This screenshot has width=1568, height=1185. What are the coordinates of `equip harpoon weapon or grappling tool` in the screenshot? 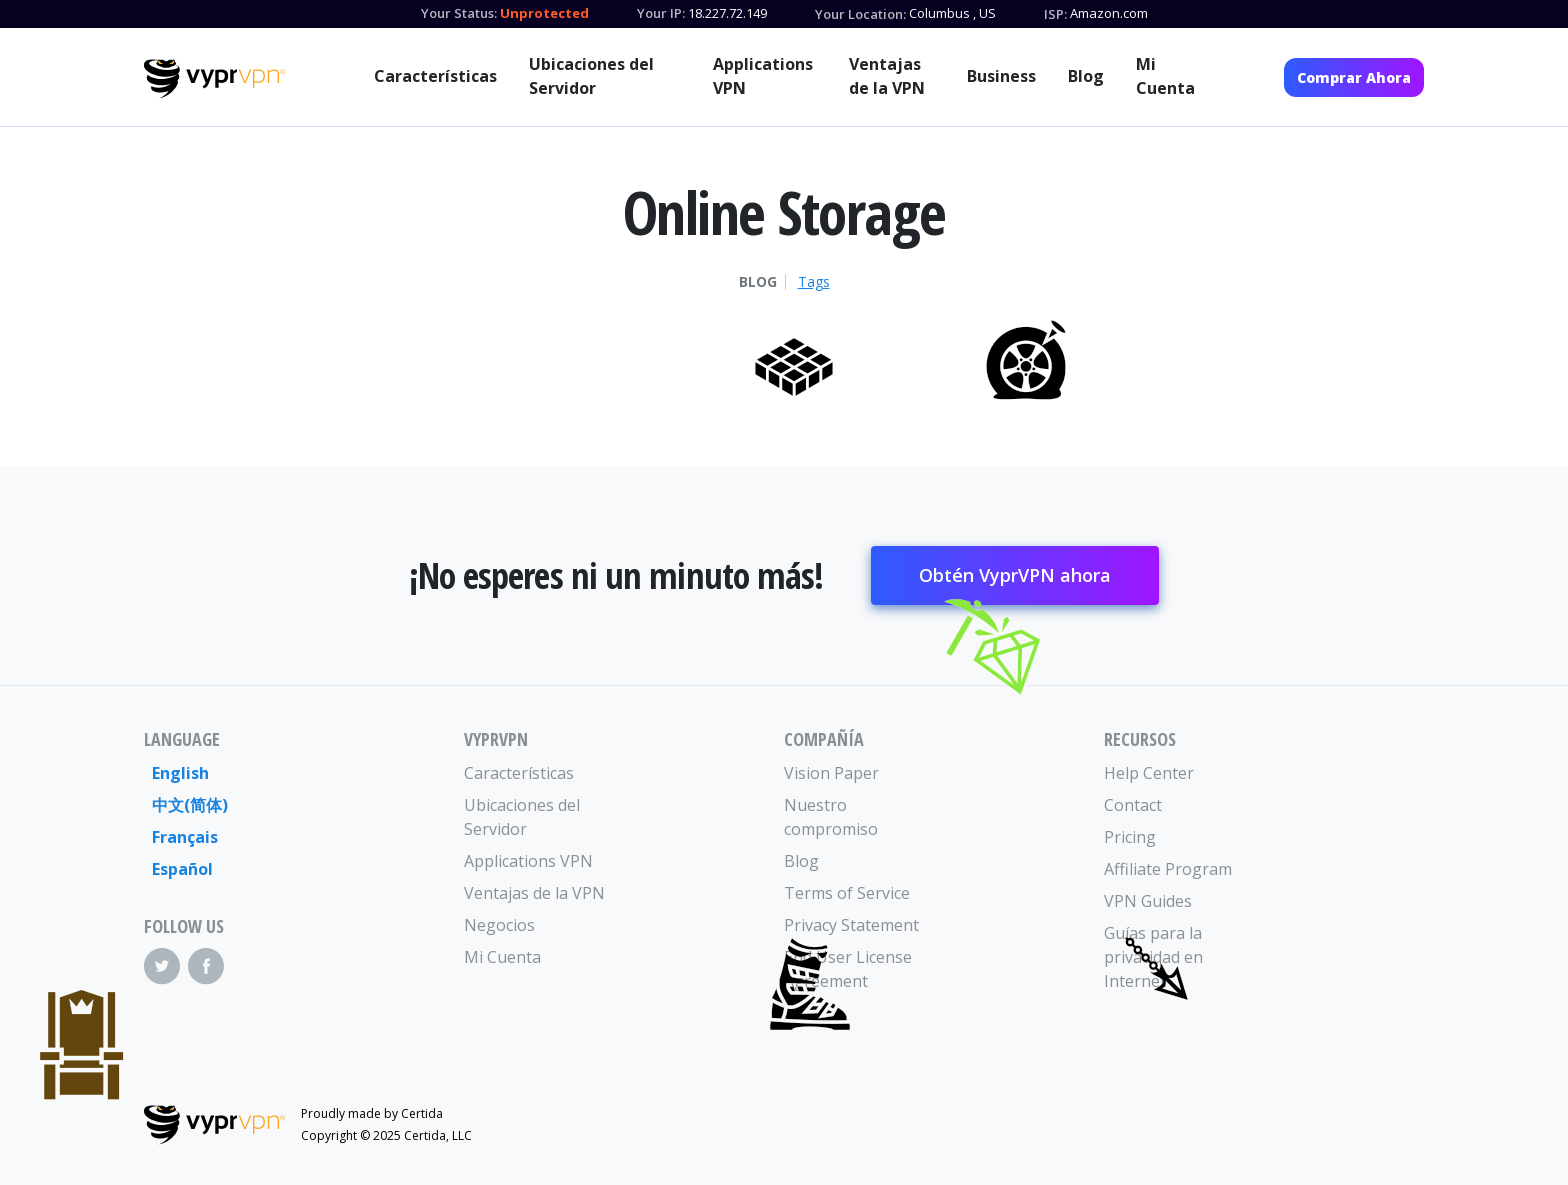 It's located at (1156, 968).